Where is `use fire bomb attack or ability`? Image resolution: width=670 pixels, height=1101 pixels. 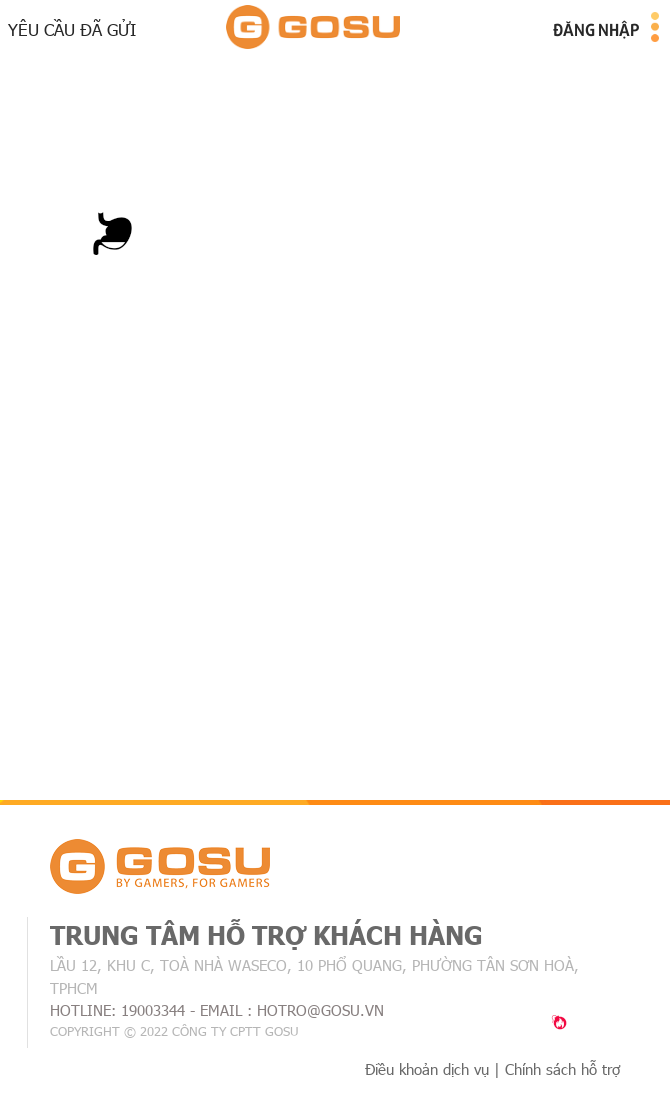
use fire bomb attack or ability is located at coordinates (559, 1022).